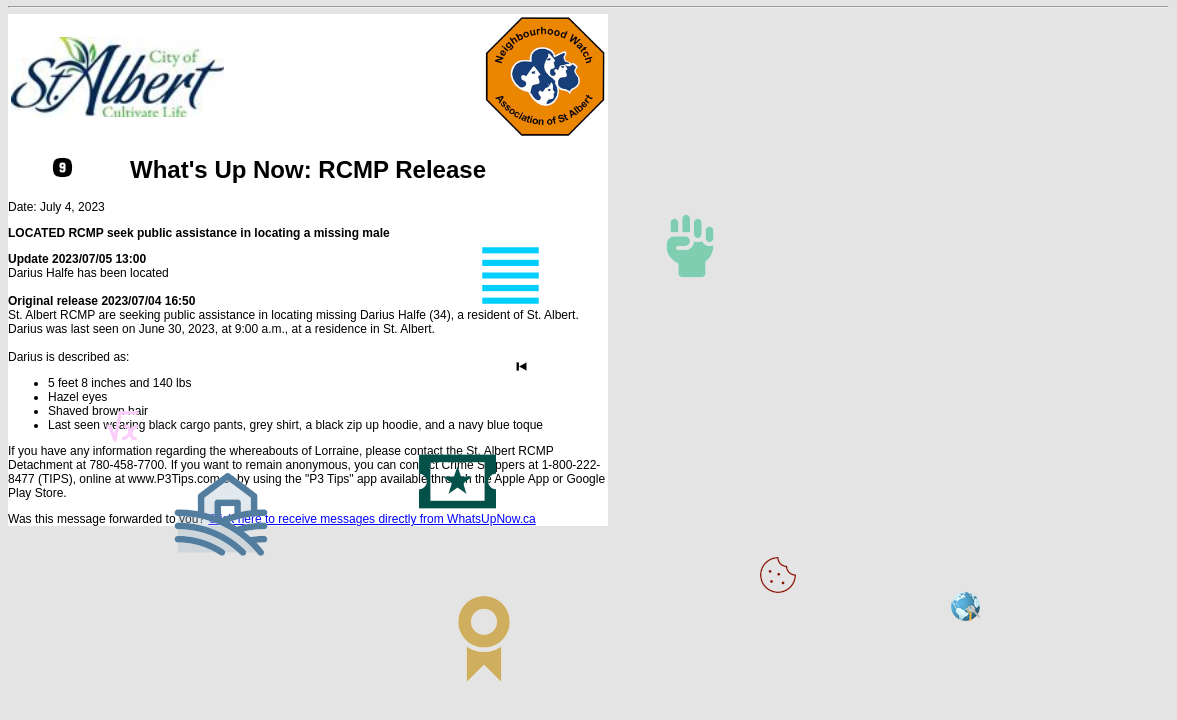 The width and height of the screenshot is (1177, 720). I want to click on indicates item number 9 in a list or sequence, so click(62, 167).